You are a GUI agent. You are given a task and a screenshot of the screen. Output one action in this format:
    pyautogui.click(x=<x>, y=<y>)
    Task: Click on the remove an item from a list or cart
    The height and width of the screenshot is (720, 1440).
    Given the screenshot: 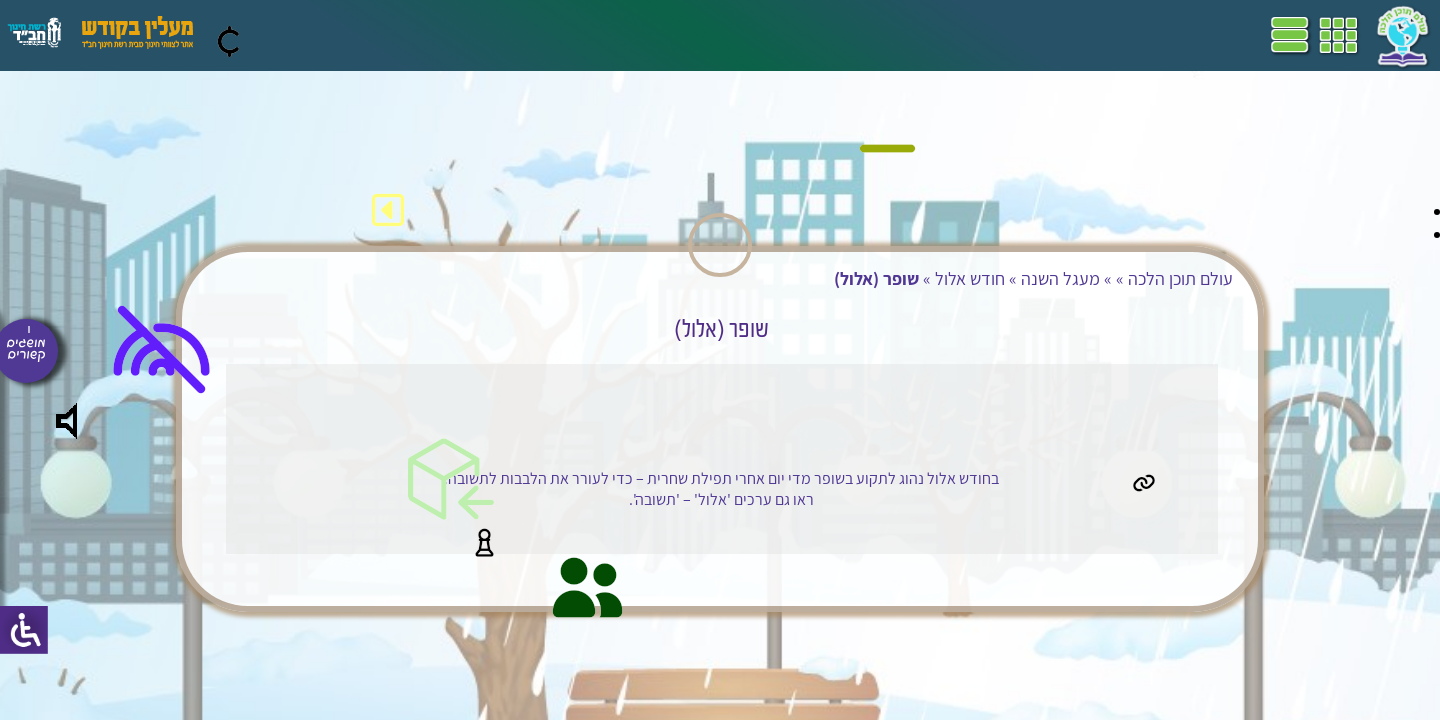 What is the action you would take?
    pyautogui.click(x=887, y=148)
    